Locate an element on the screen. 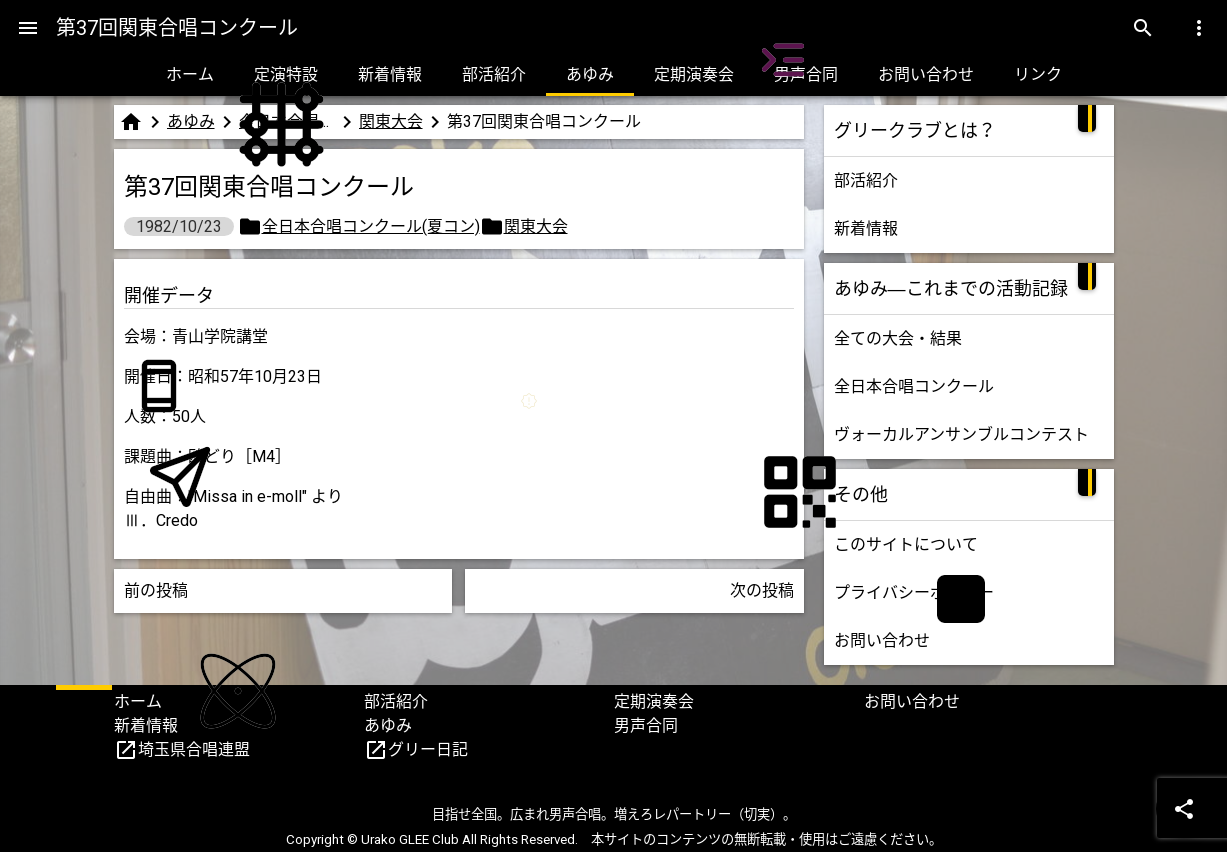 The width and height of the screenshot is (1227, 852). view data points on a grid chart is located at coordinates (281, 124).